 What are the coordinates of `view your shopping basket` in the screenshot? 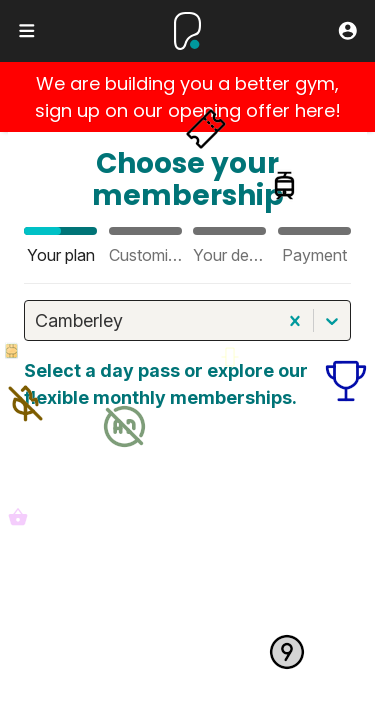 It's located at (18, 517).